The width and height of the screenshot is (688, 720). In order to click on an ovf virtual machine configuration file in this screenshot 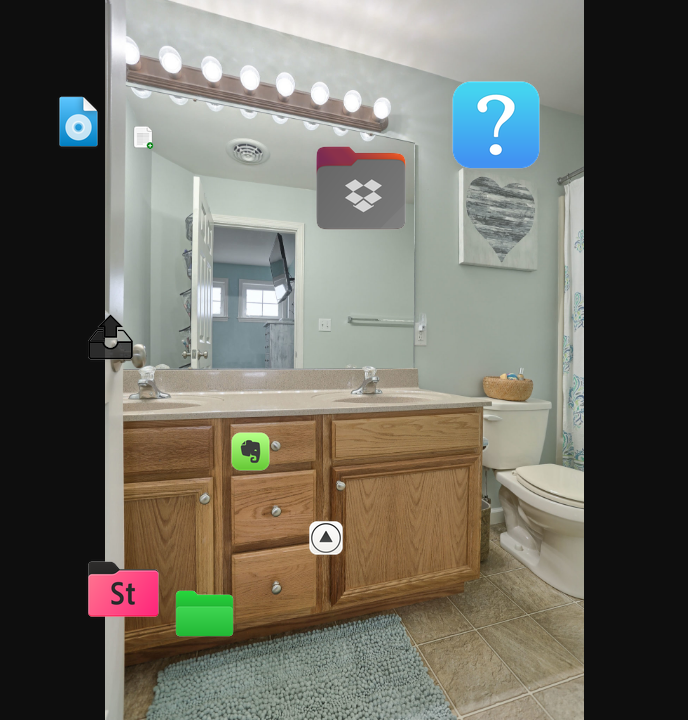, I will do `click(78, 122)`.